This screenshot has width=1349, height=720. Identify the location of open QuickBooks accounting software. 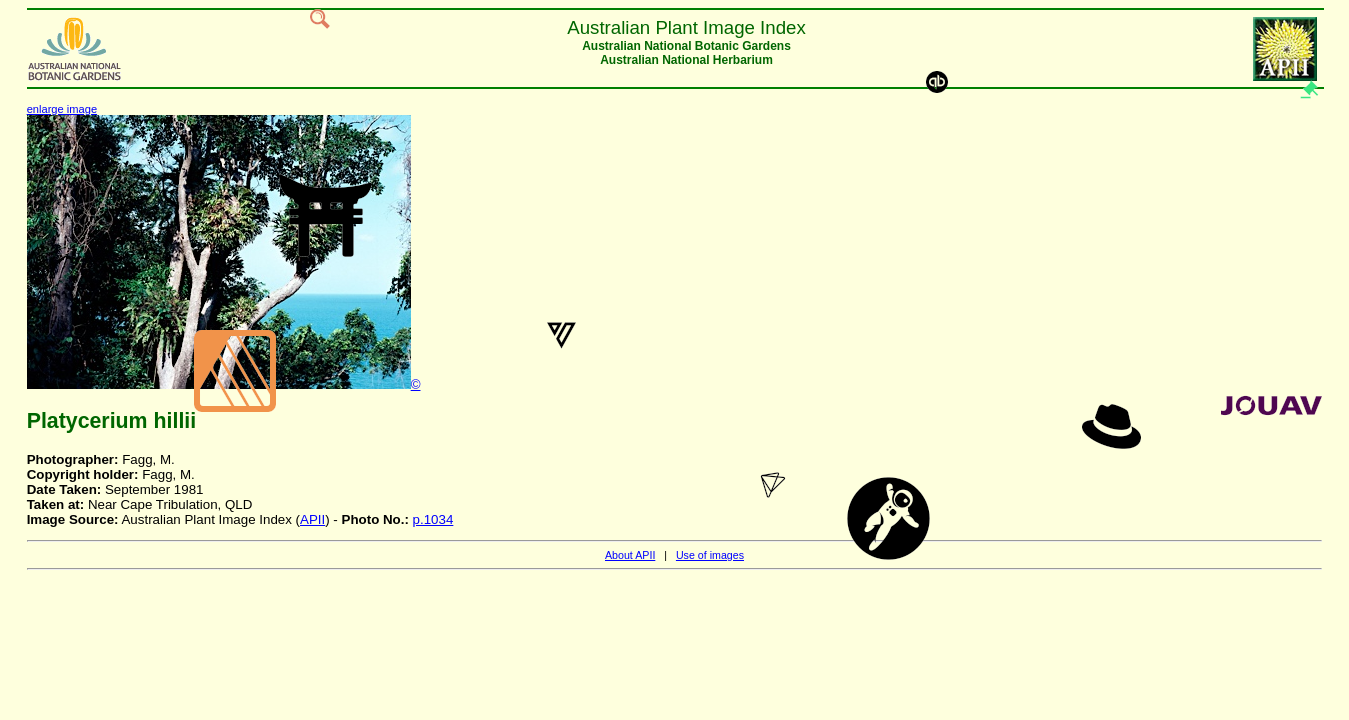
(937, 82).